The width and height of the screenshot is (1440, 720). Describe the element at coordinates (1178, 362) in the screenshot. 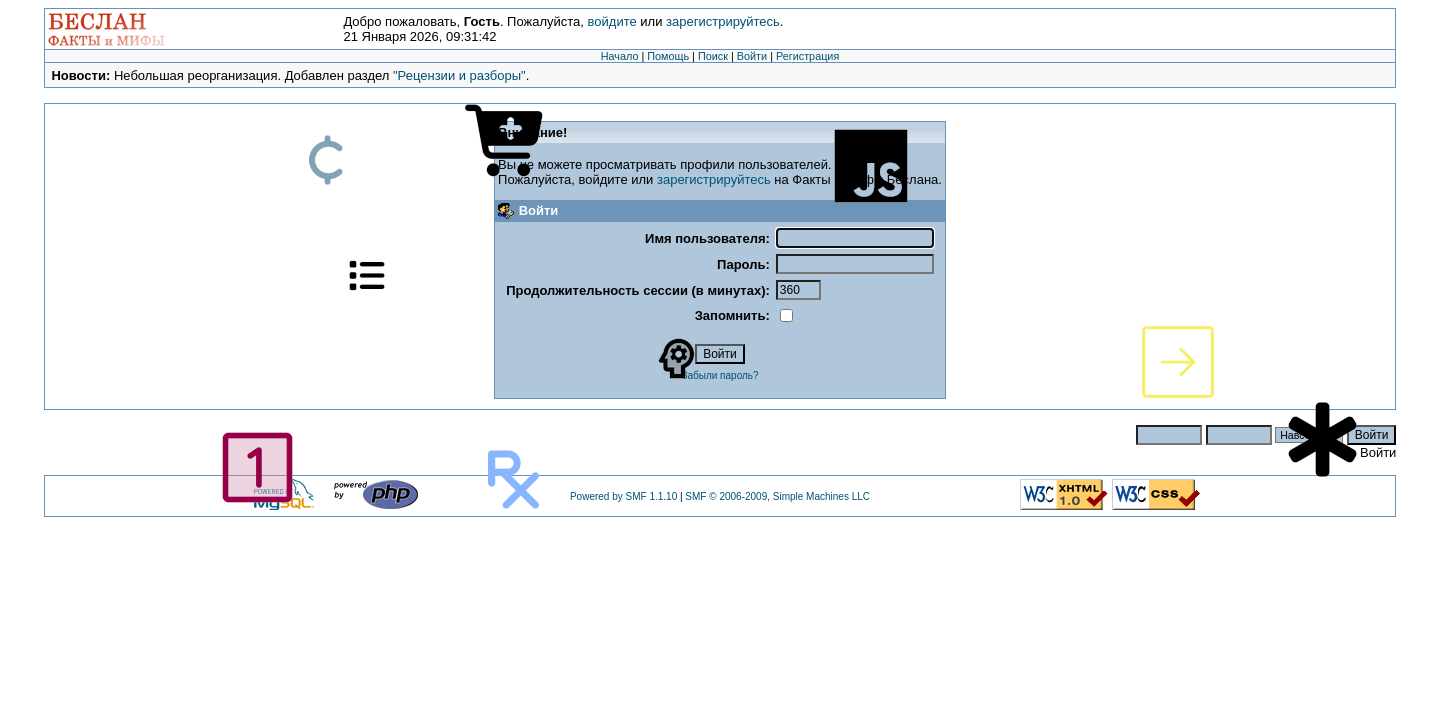

I see `navigate to the next item or screen` at that location.